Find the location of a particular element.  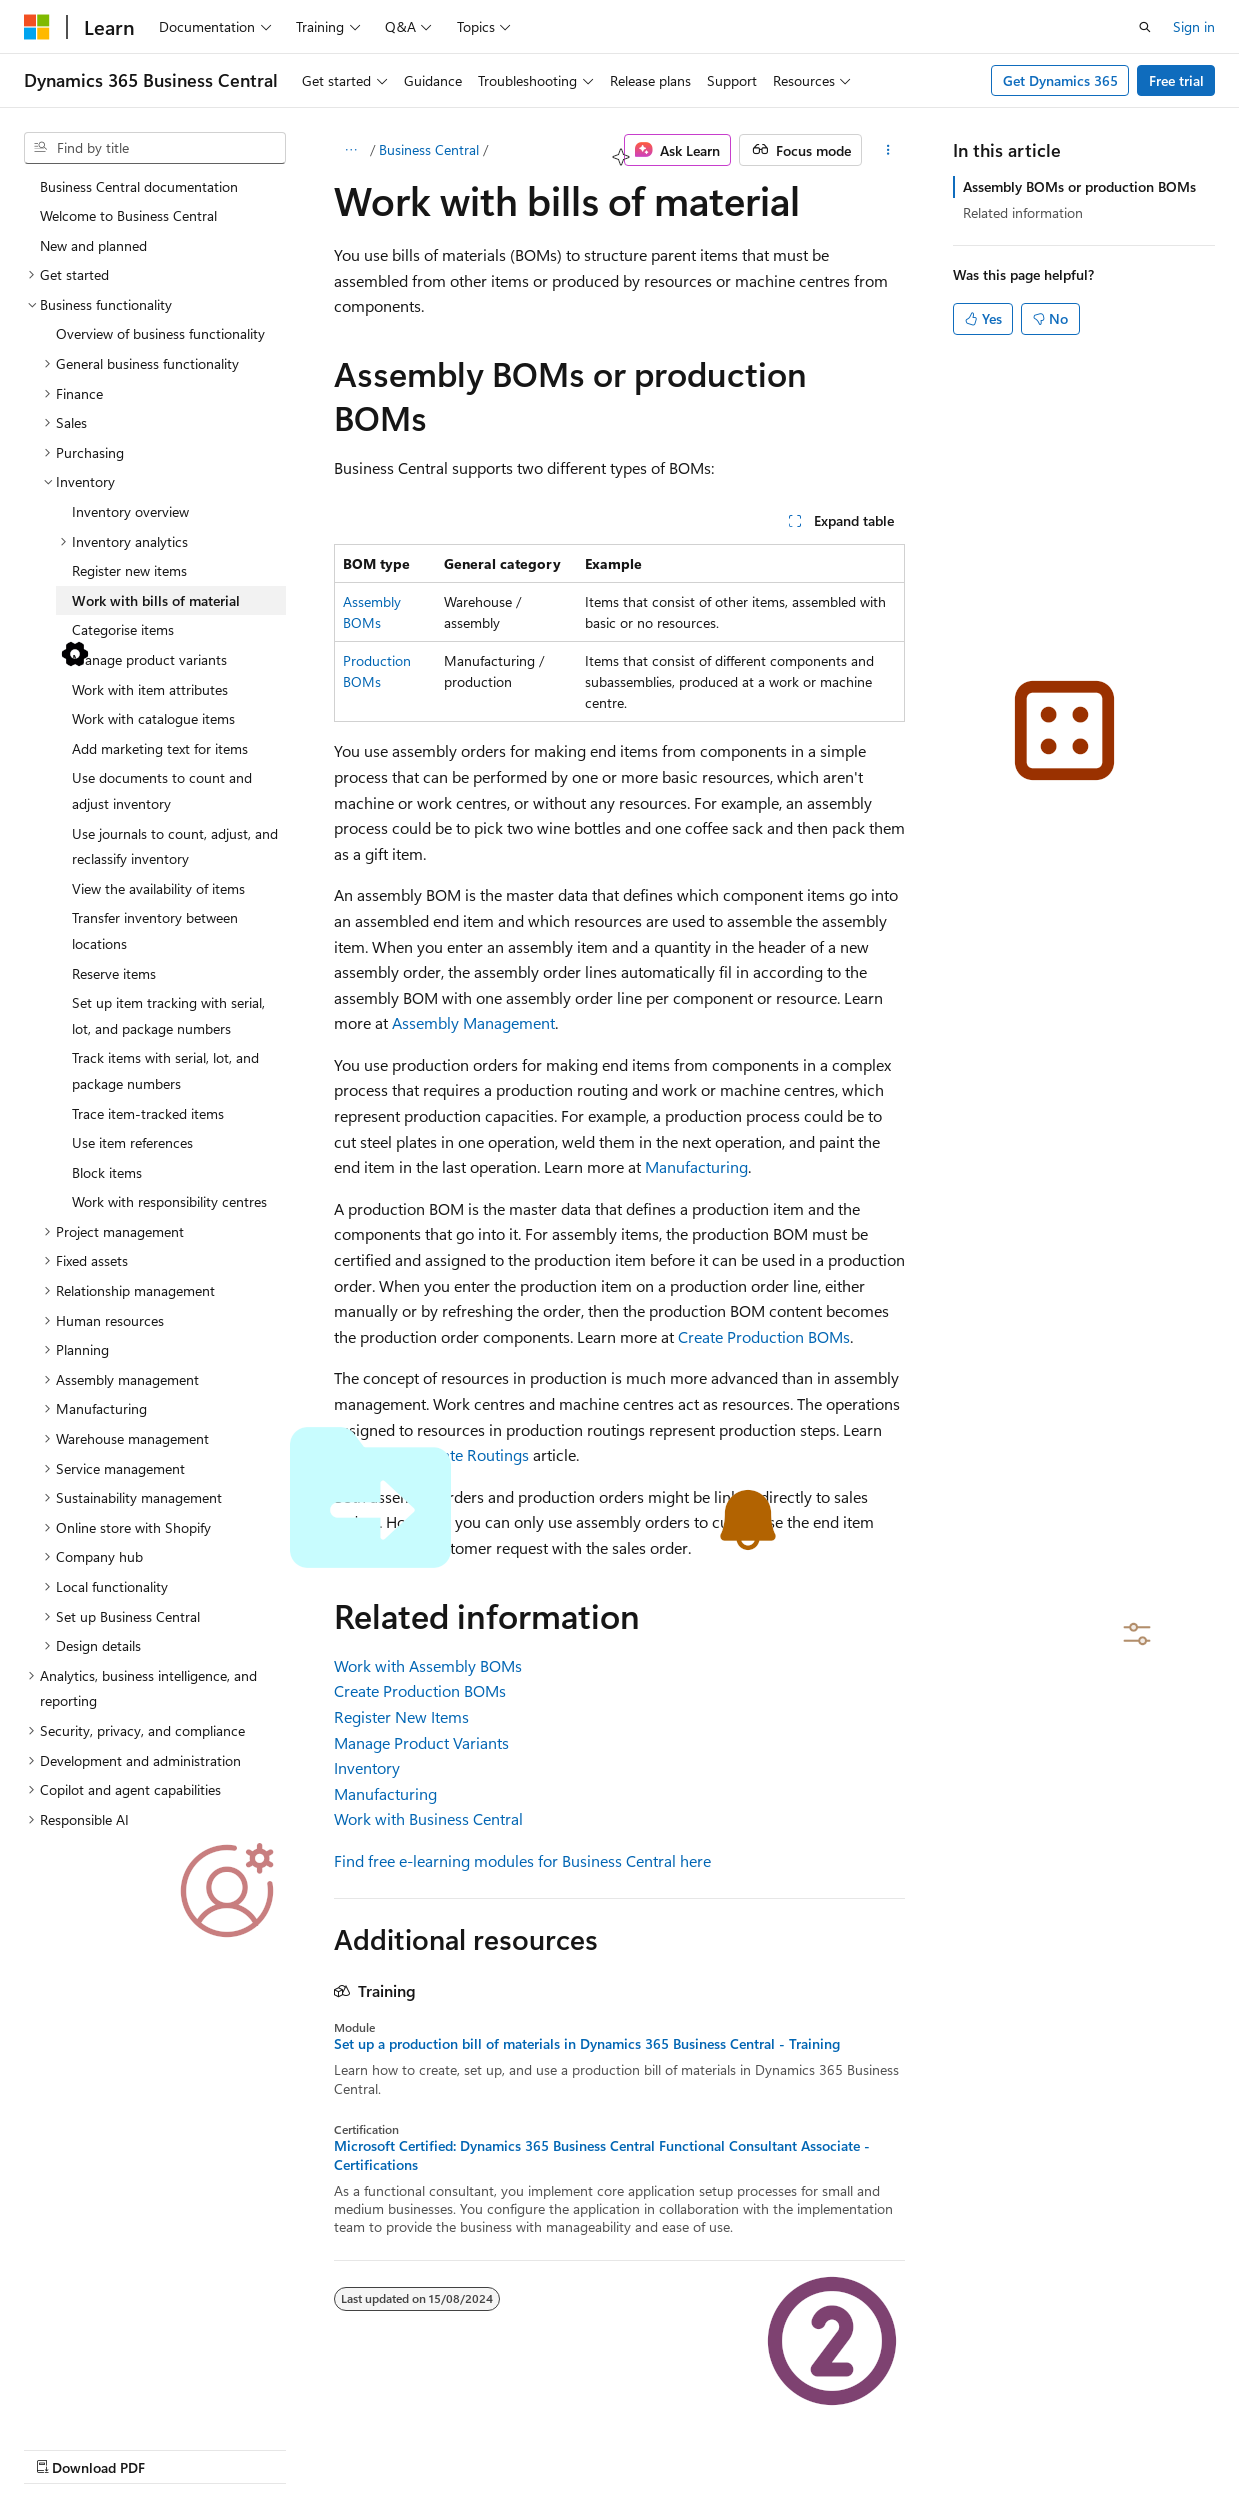

indicates step two in a multi-step process is located at coordinates (832, 2341).